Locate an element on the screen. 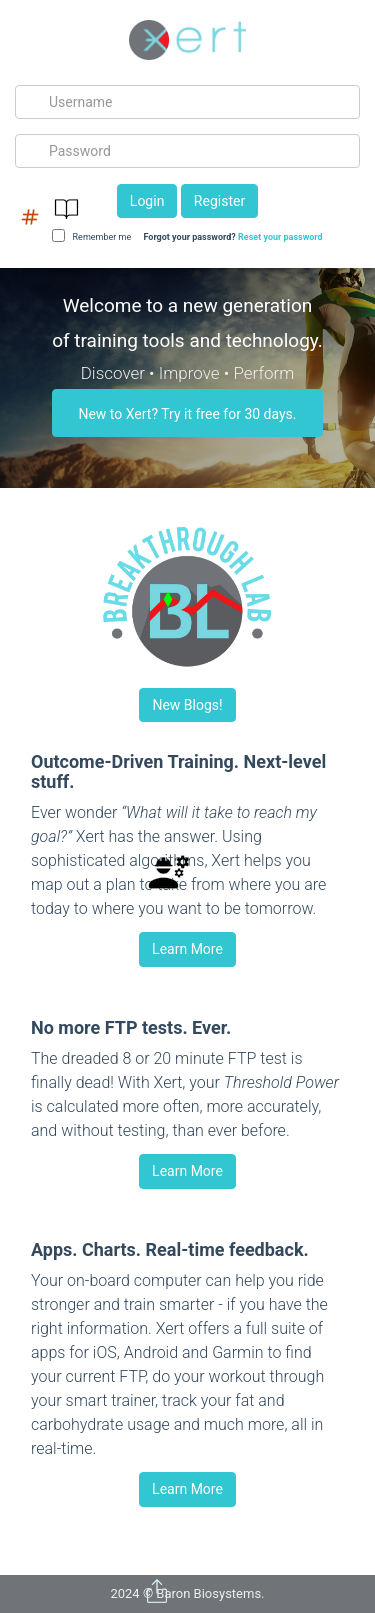 The image size is (375, 1613). open a book or reading view is located at coordinates (66, 207).